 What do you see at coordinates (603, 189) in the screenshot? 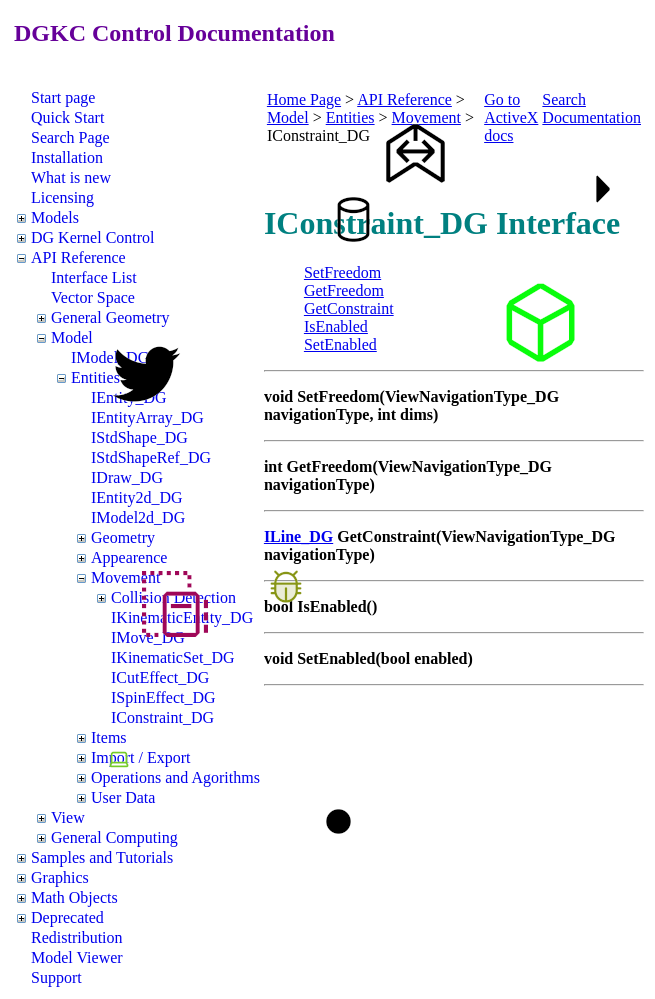
I see `play media or start playback` at bounding box center [603, 189].